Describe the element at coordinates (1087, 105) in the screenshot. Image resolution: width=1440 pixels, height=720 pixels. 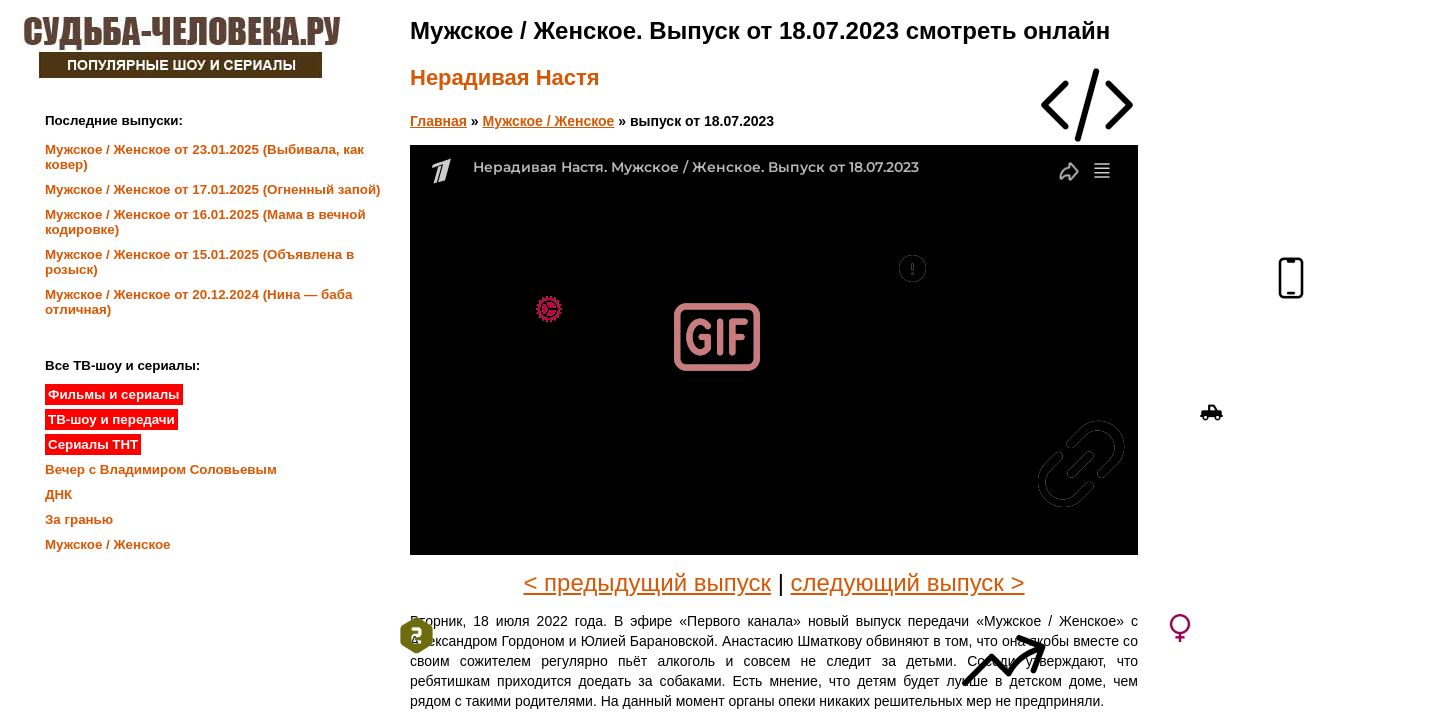
I see `view or edit source code` at that location.